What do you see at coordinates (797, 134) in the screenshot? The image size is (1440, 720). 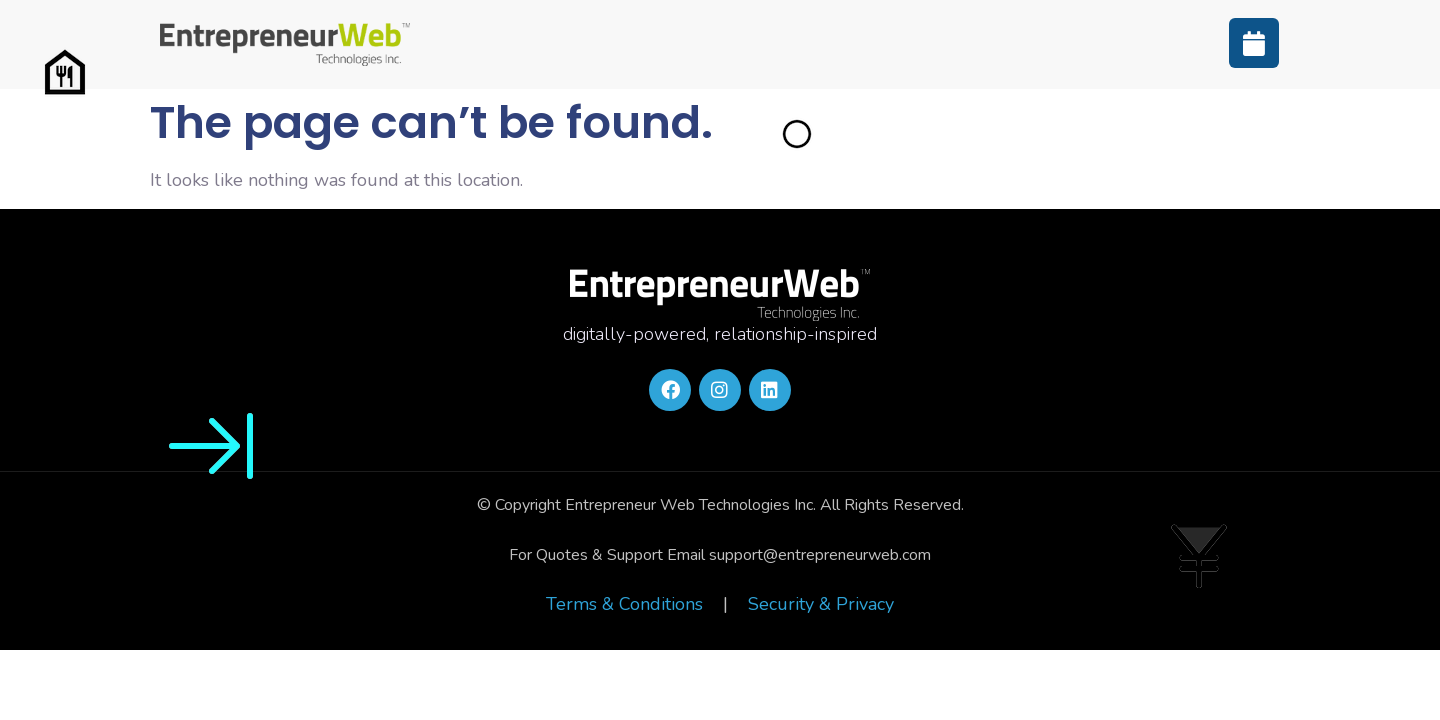 I see `select a camera lens or aperture setting` at bounding box center [797, 134].